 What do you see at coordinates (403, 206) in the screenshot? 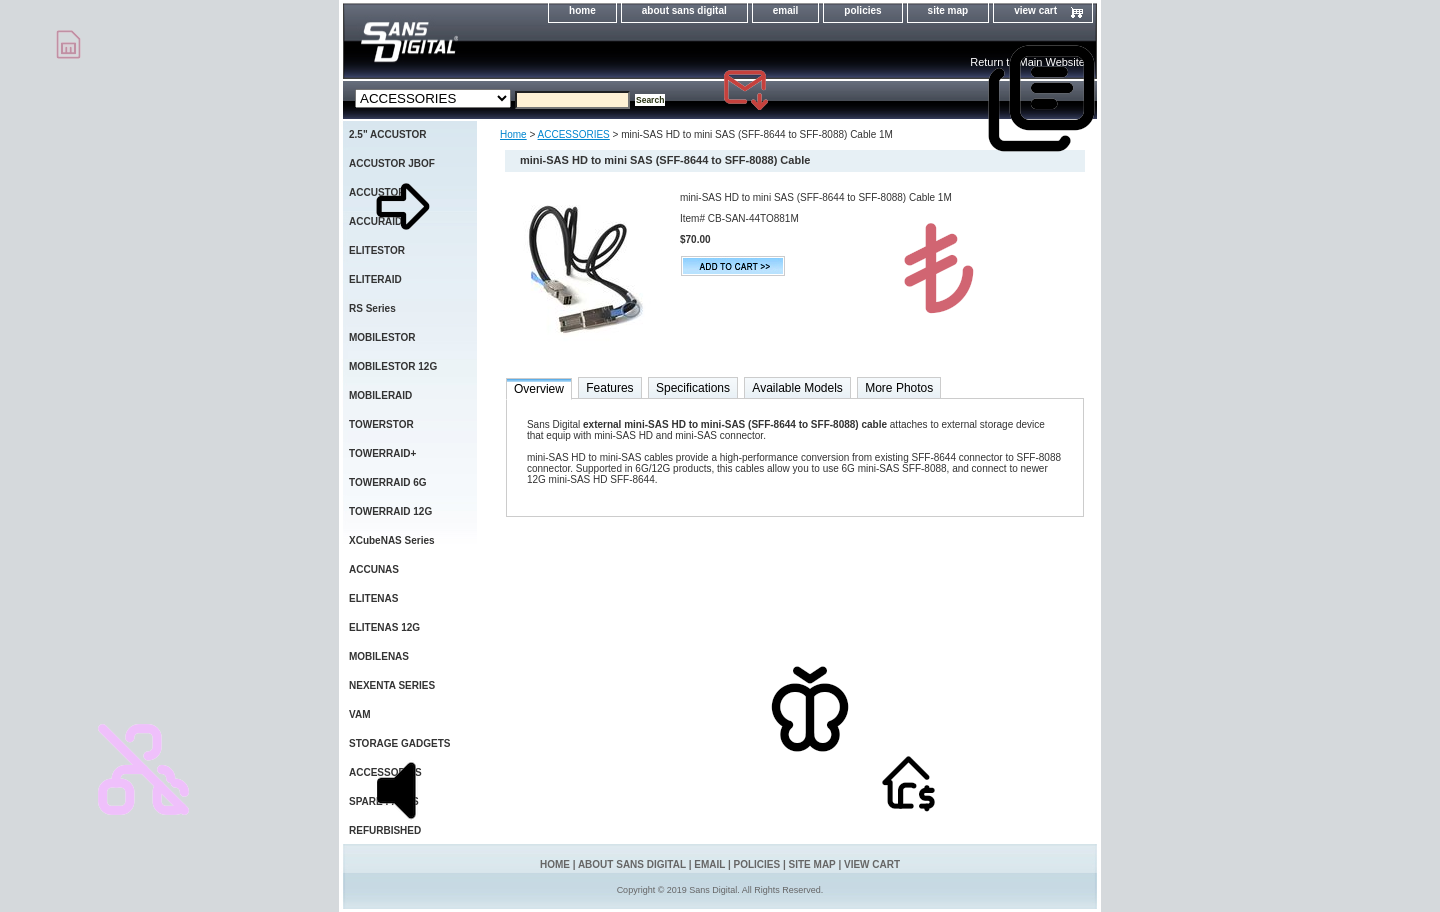
I see `navigate to the next item or page` at bounding box center [403, 206].